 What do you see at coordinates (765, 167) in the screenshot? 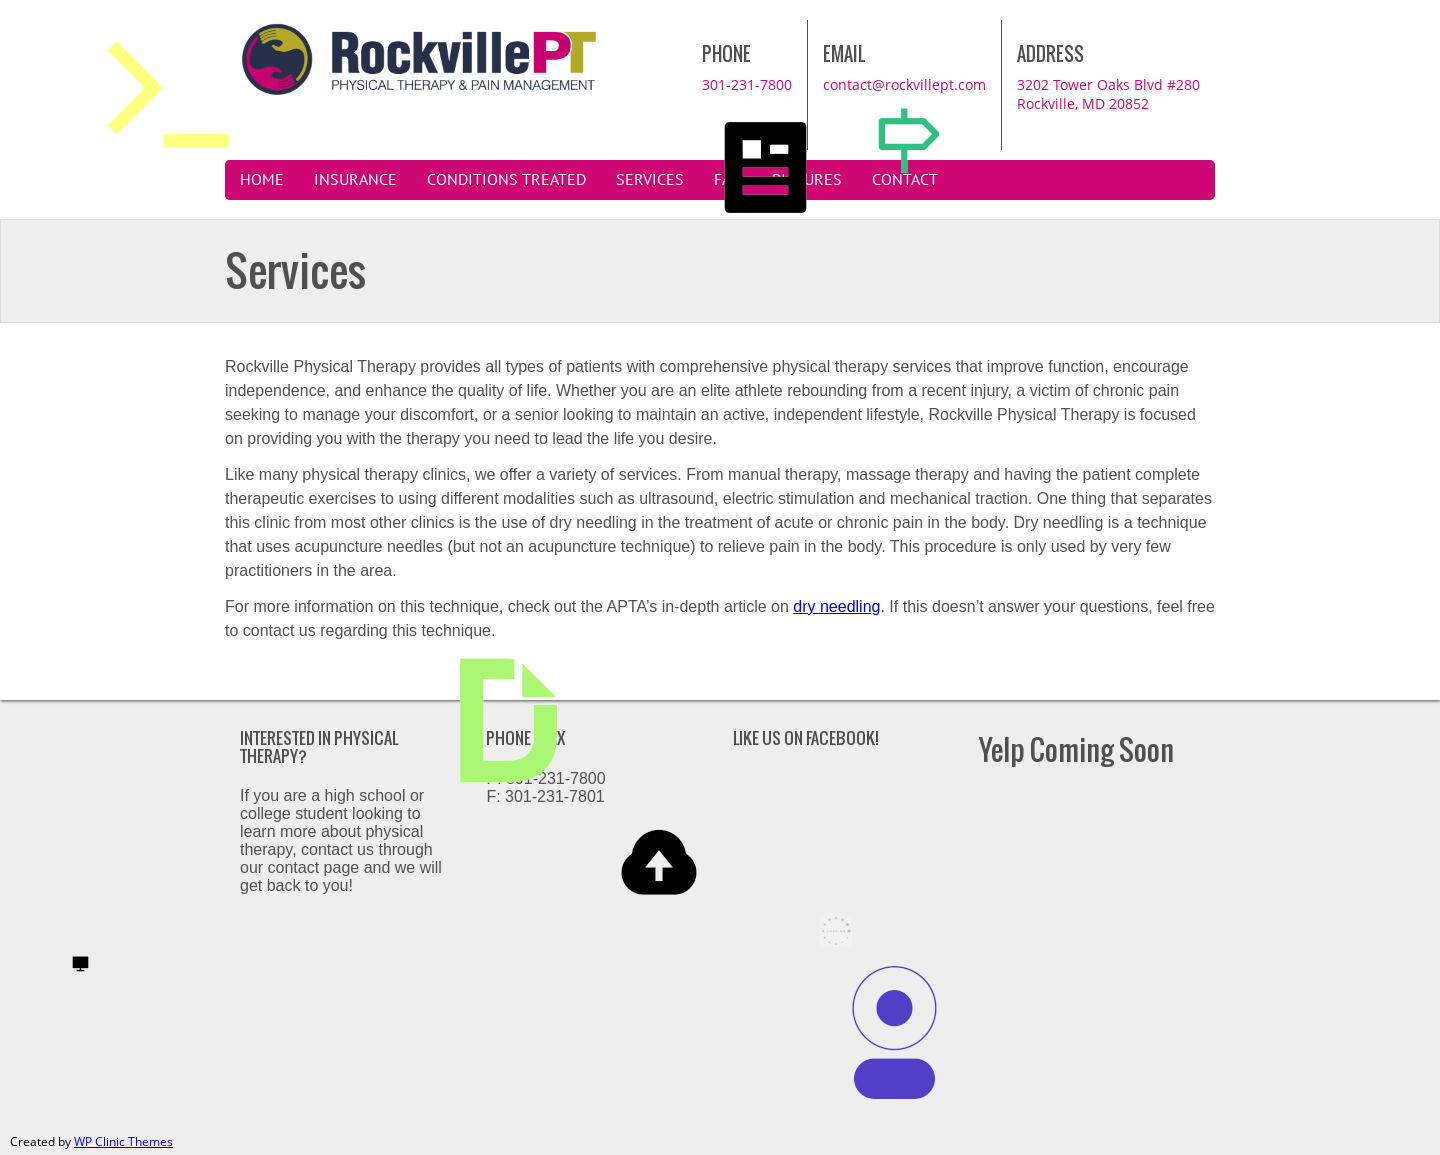
I see `view article or document` at bounding box center [765, 167].